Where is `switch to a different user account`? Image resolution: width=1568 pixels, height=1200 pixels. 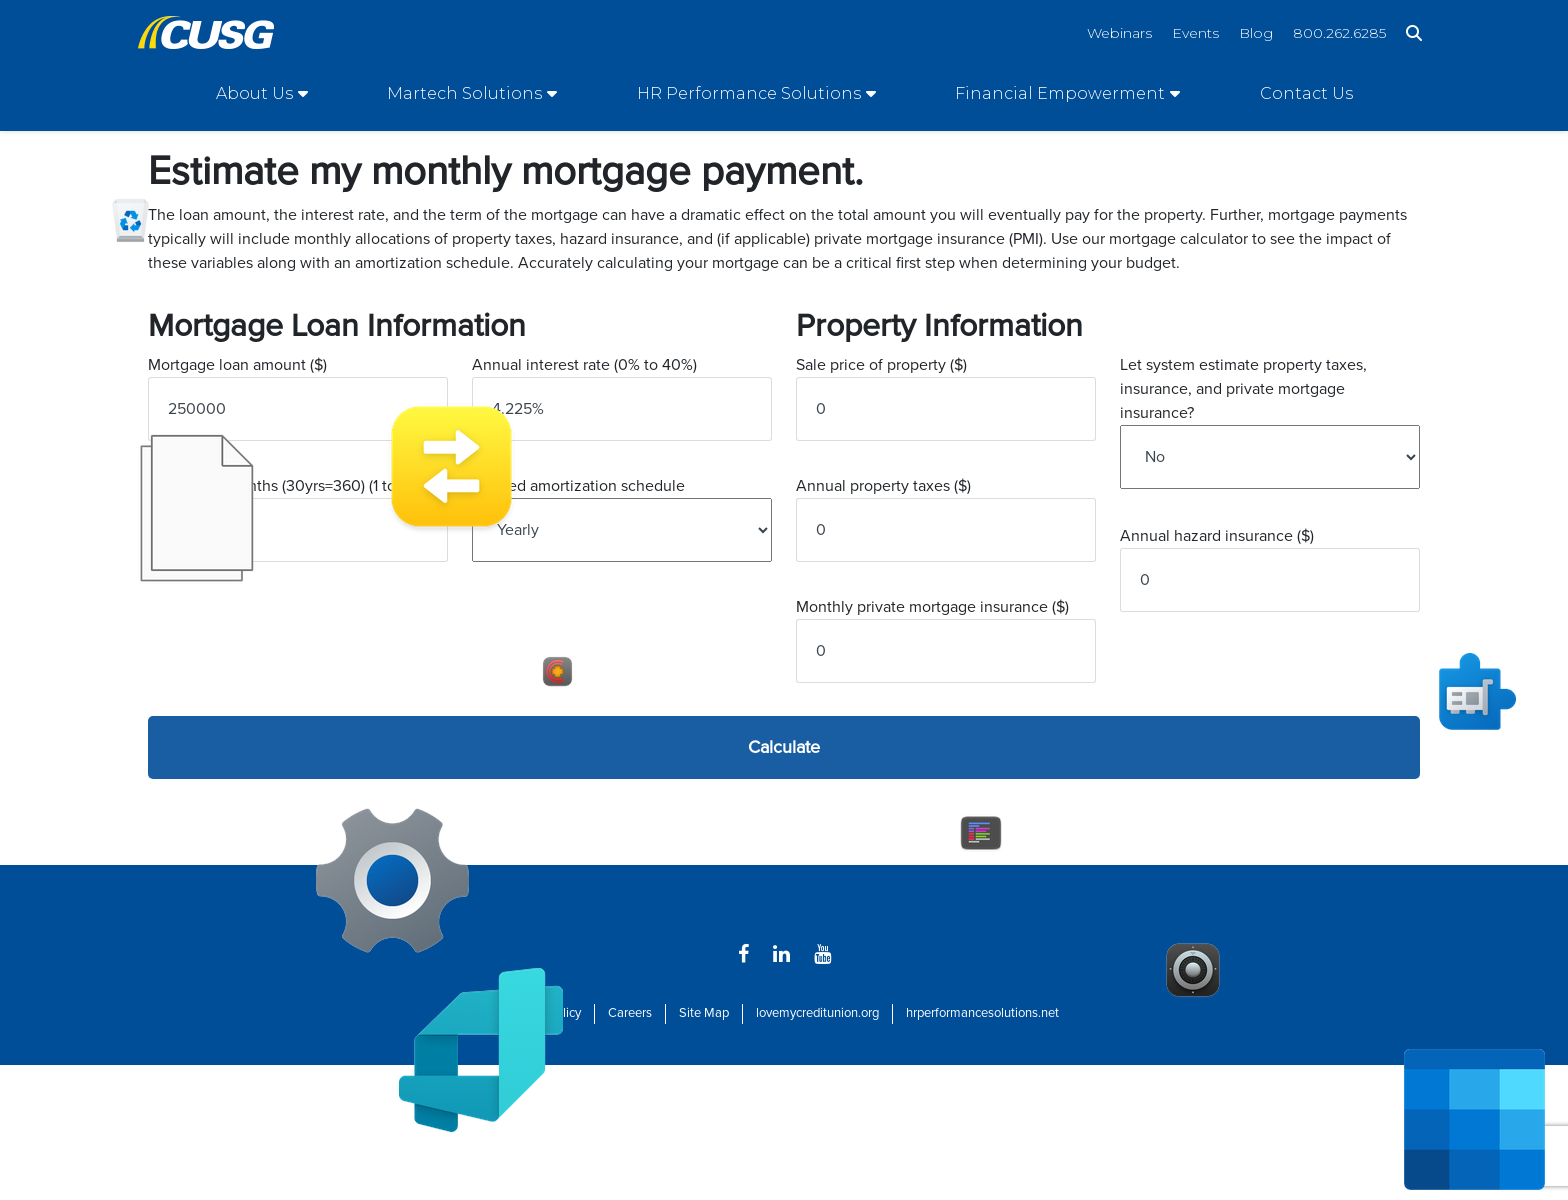
switch to a different user account is located at coordinates (451, 466).